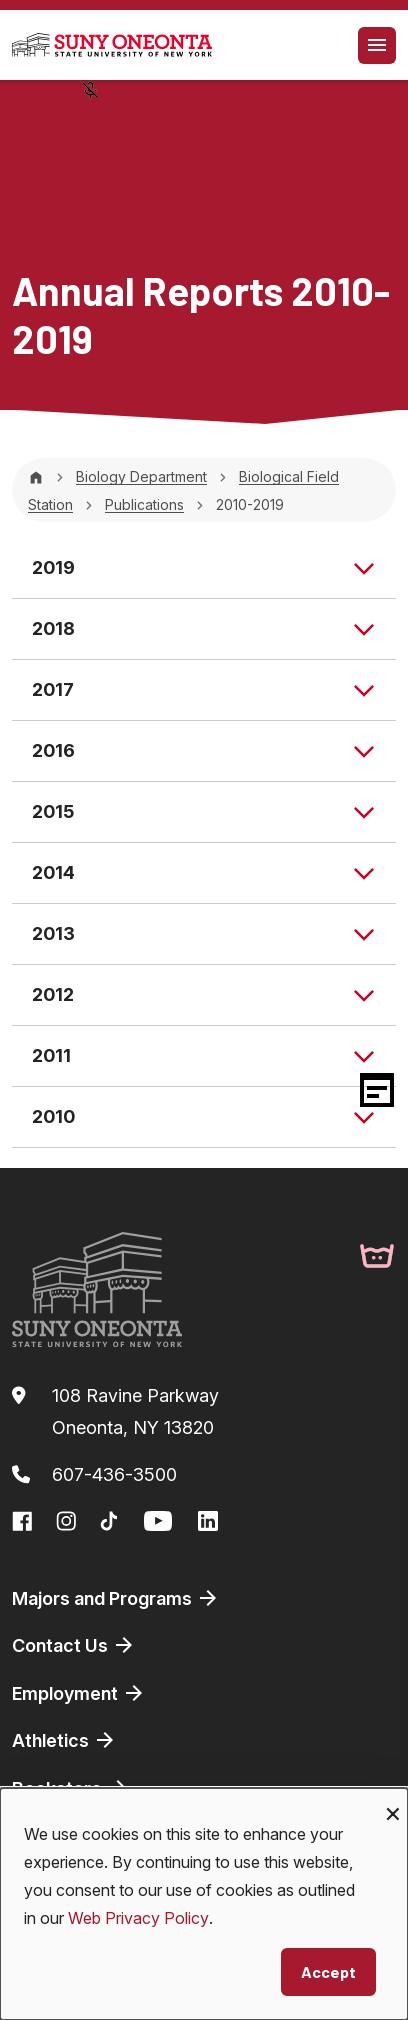 The image size is (408, 2020). I want to click on mute your microphone, so click(90, 90).